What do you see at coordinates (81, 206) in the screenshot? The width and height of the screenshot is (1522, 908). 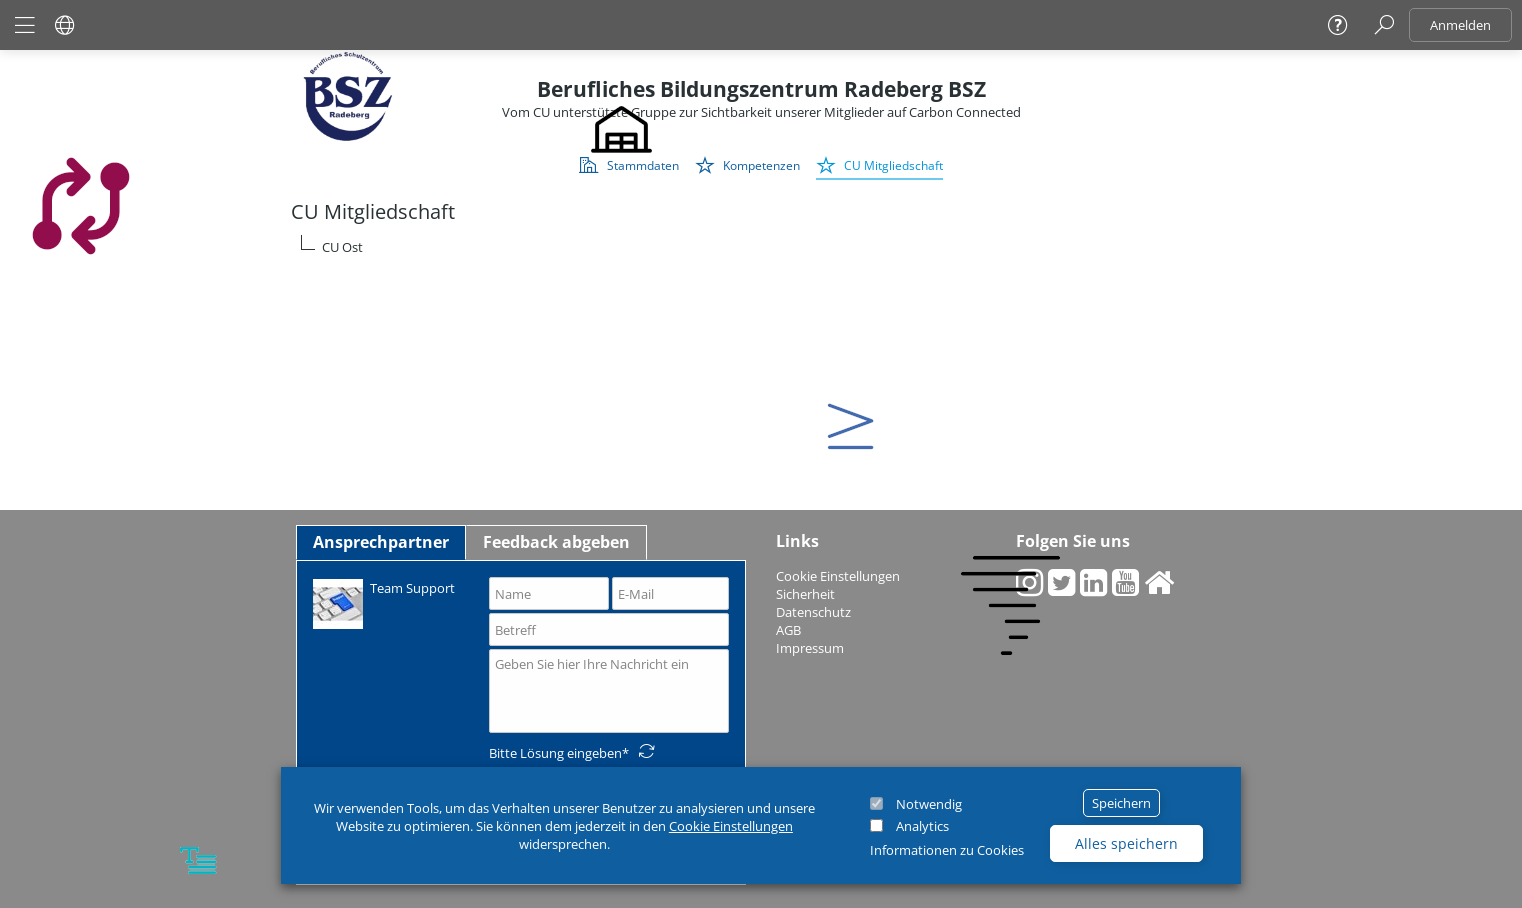 I see `swap or exchange items` at bounding box center [81, 206].